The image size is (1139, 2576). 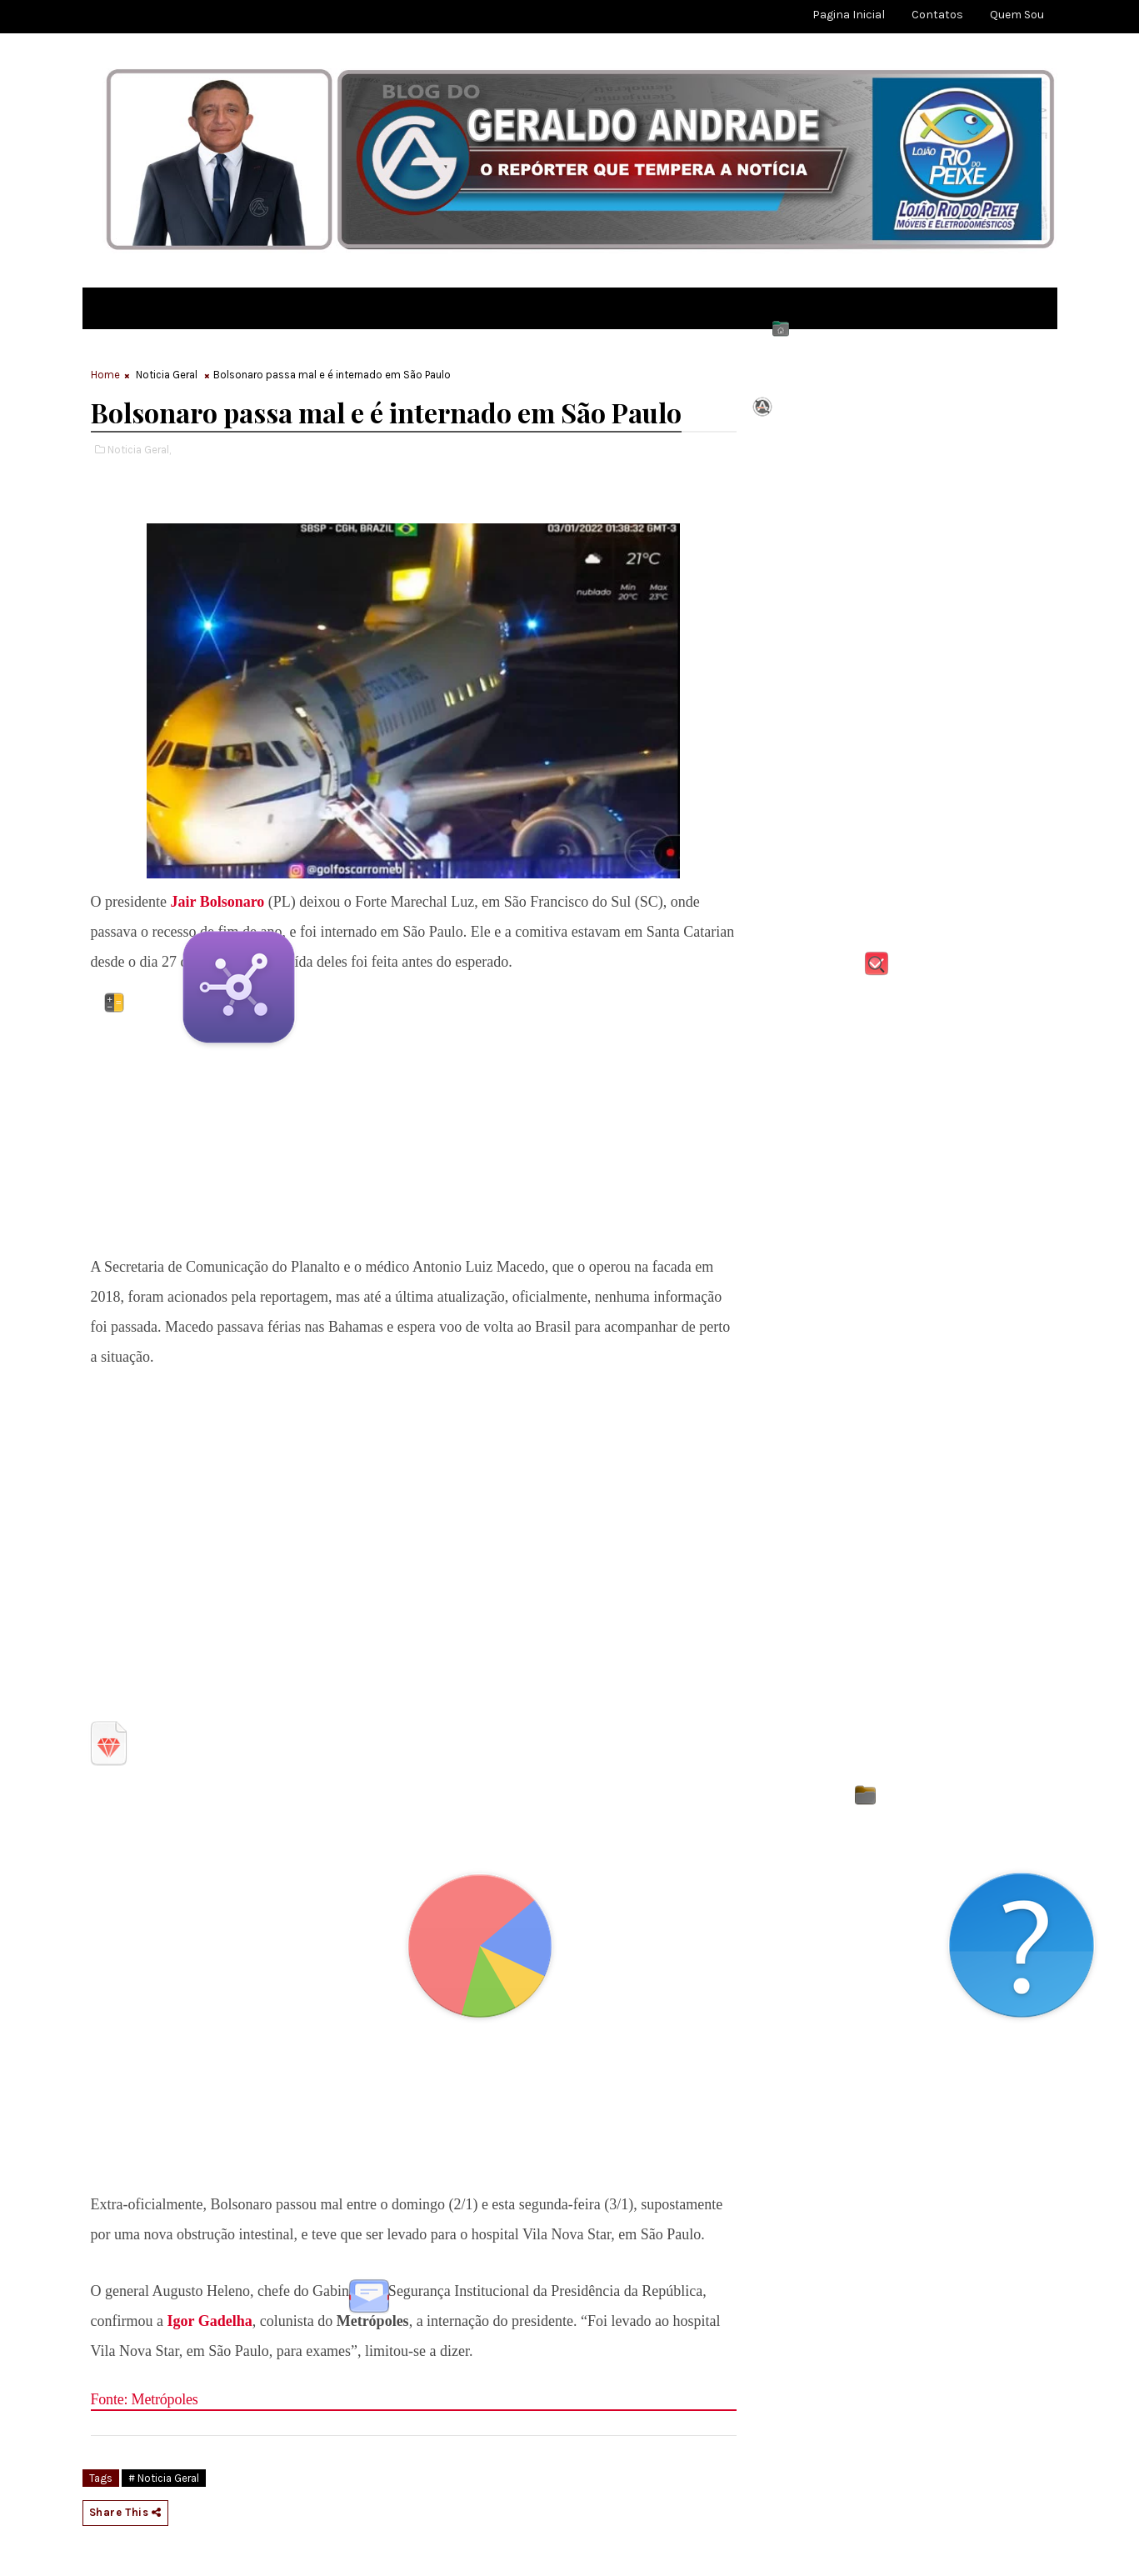 I want to click on open warpinator to share files between devices on the same network, so click(x=238, y=987).